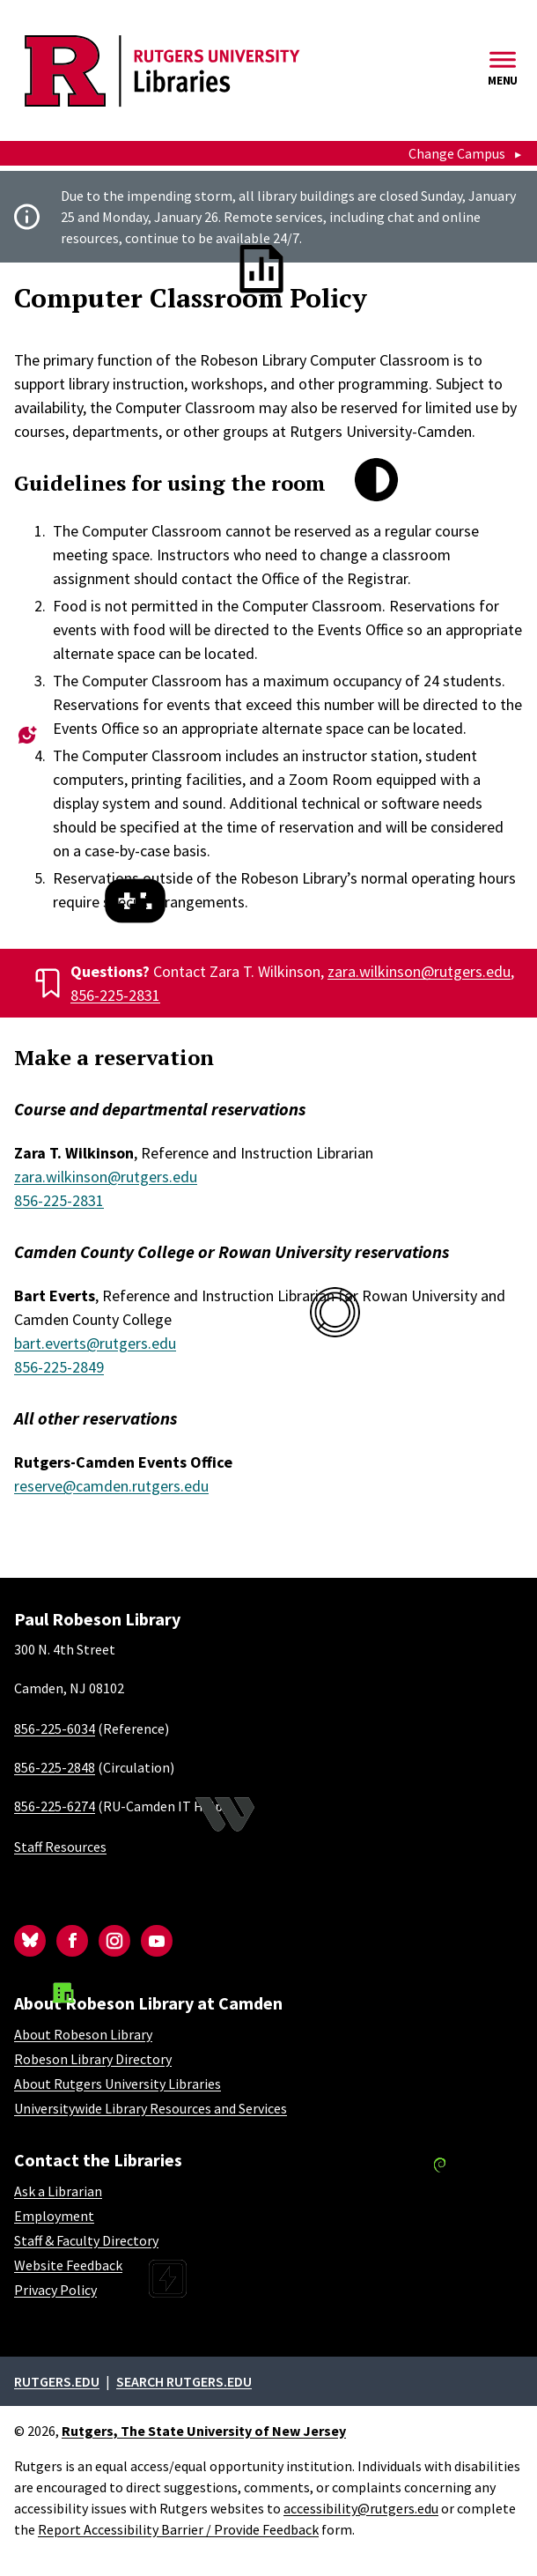  Describe the element at coordinates (439, 2165) in the screenshot. I see `debian linux operating system logo` at that location.